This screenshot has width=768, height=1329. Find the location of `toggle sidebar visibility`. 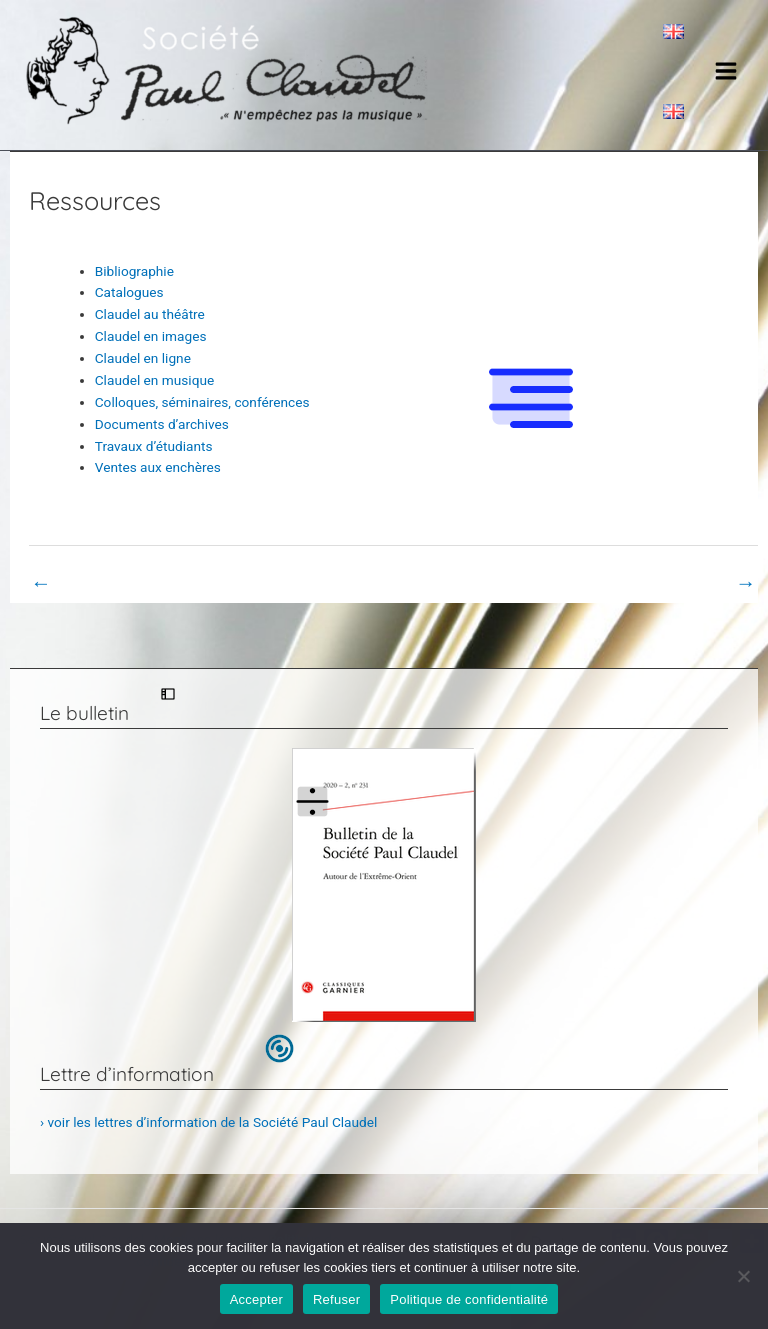

toggle sidebar visibility is located at coordinates (168, 694).